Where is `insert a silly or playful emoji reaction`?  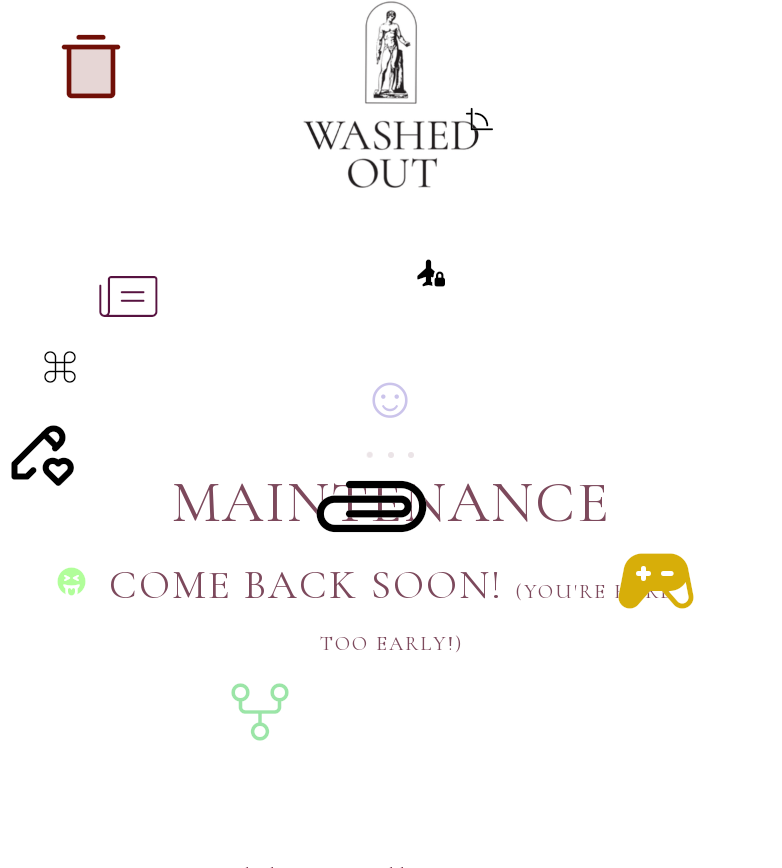 insert a silly or playful emoji reaction is located at coordinates (71, 581).